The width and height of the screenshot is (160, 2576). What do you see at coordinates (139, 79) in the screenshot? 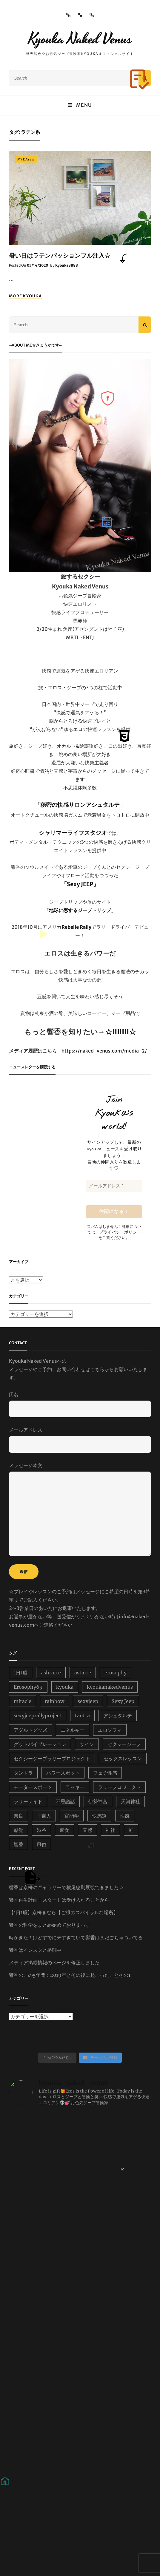
I see `view or manage a task checklist` at bounding box center [139, 79].